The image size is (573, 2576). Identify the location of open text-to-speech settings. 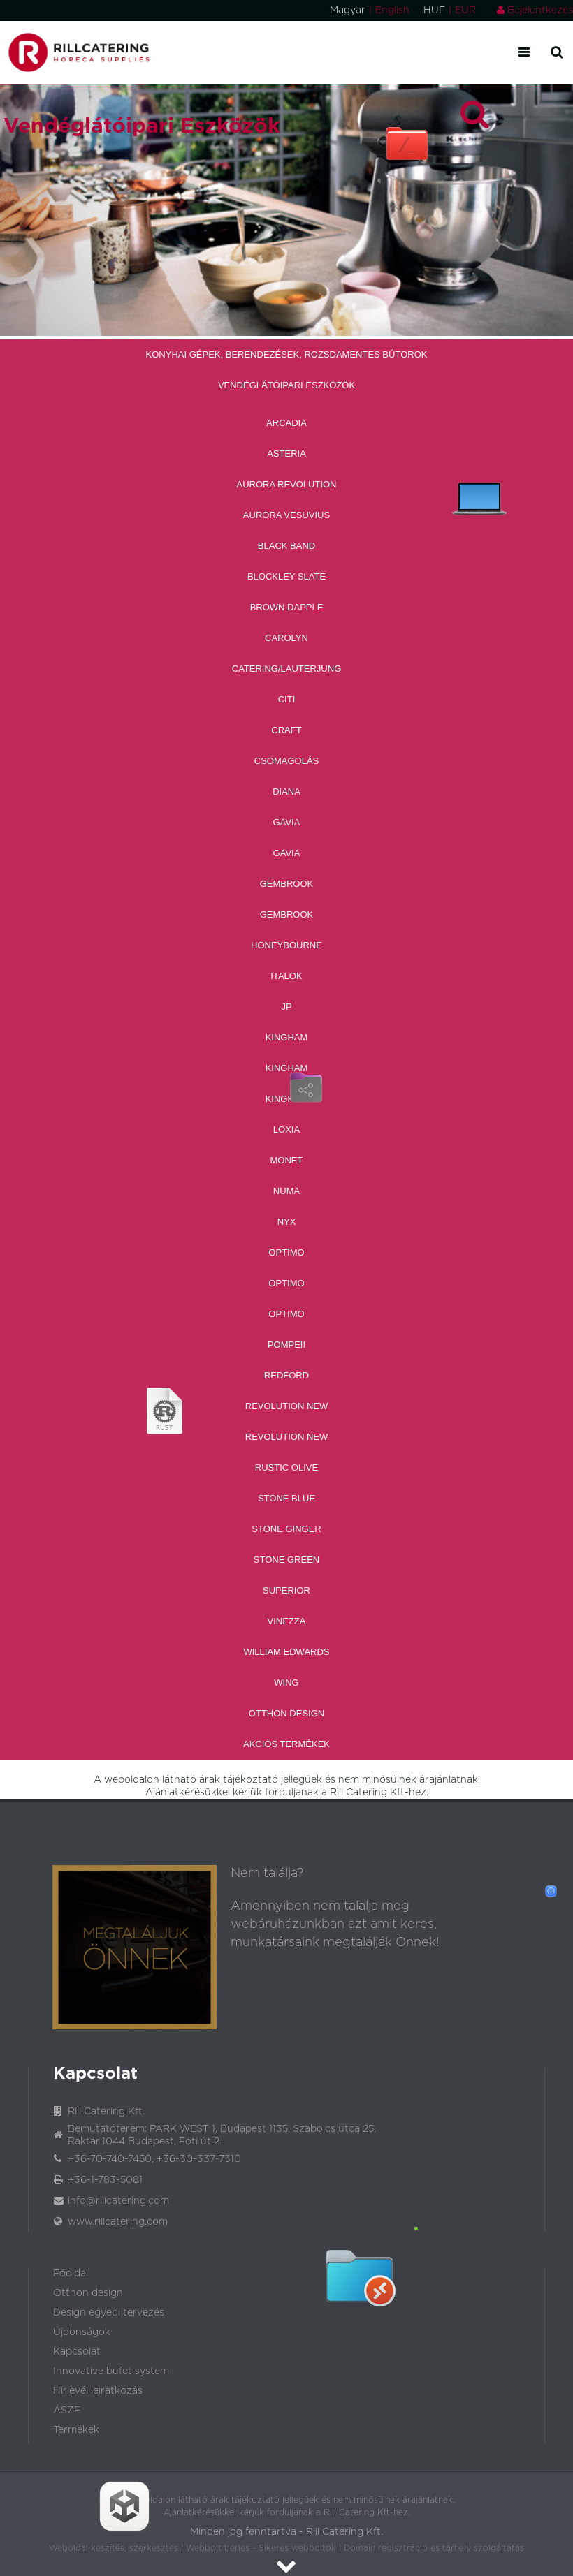
(396, 2201).